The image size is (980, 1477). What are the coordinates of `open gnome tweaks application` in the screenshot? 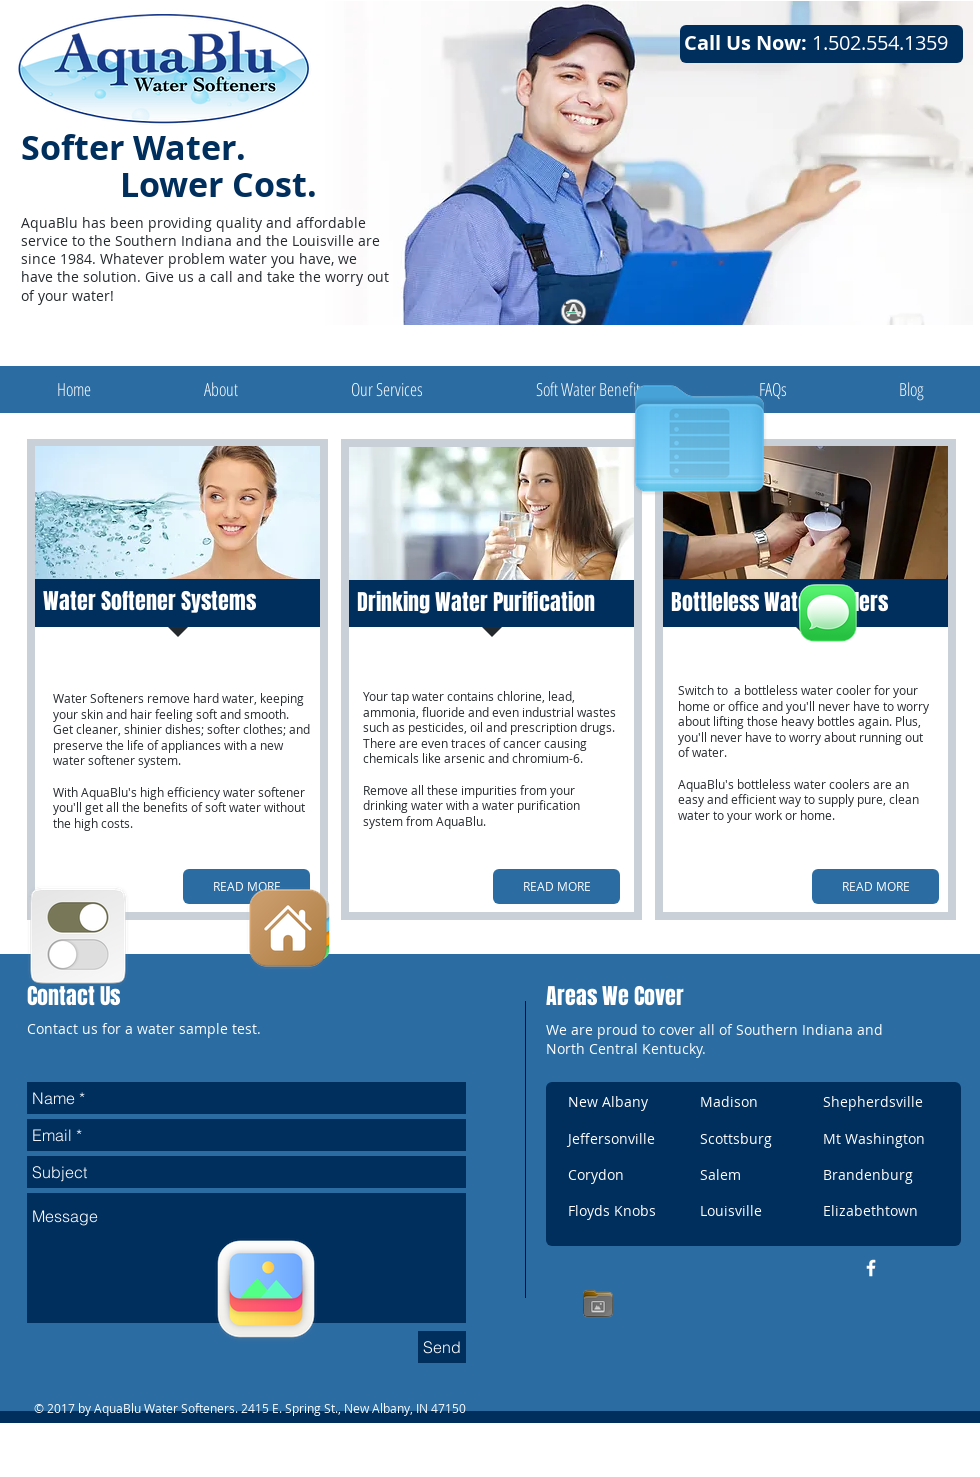 It's located at (78, 936).